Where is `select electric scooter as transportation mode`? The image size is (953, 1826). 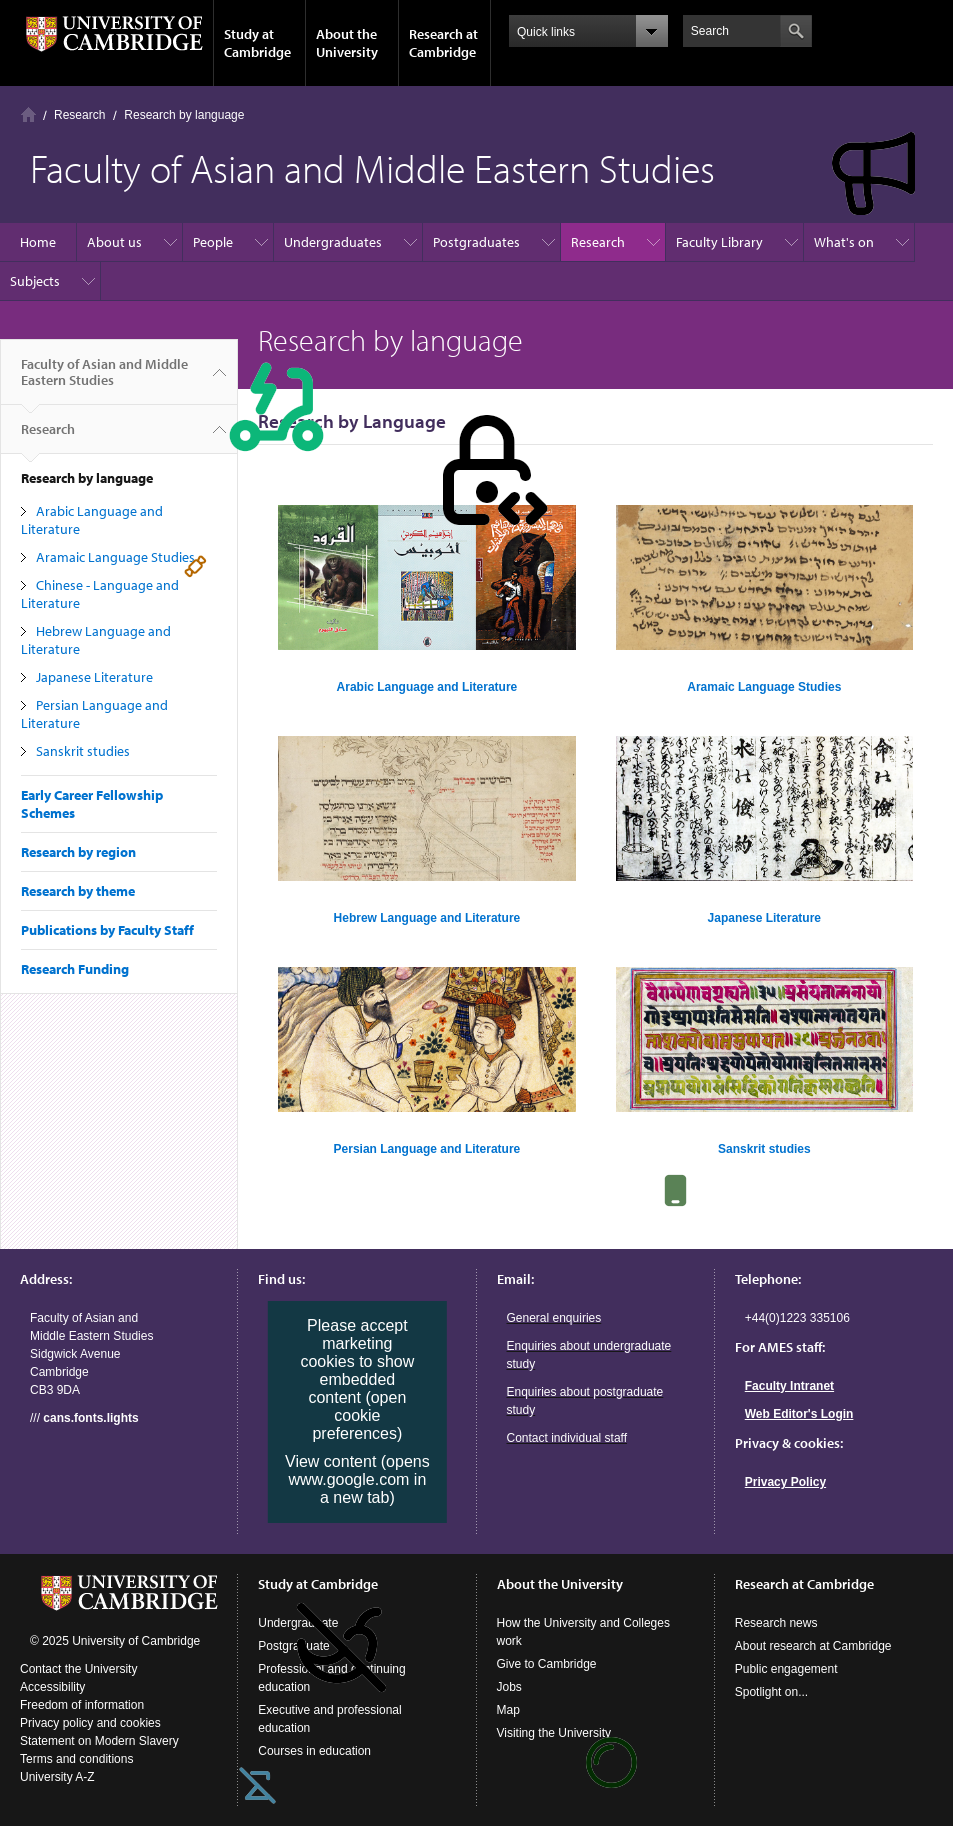 select electric scooter as transportation mode is located at coordinates (276, 409).